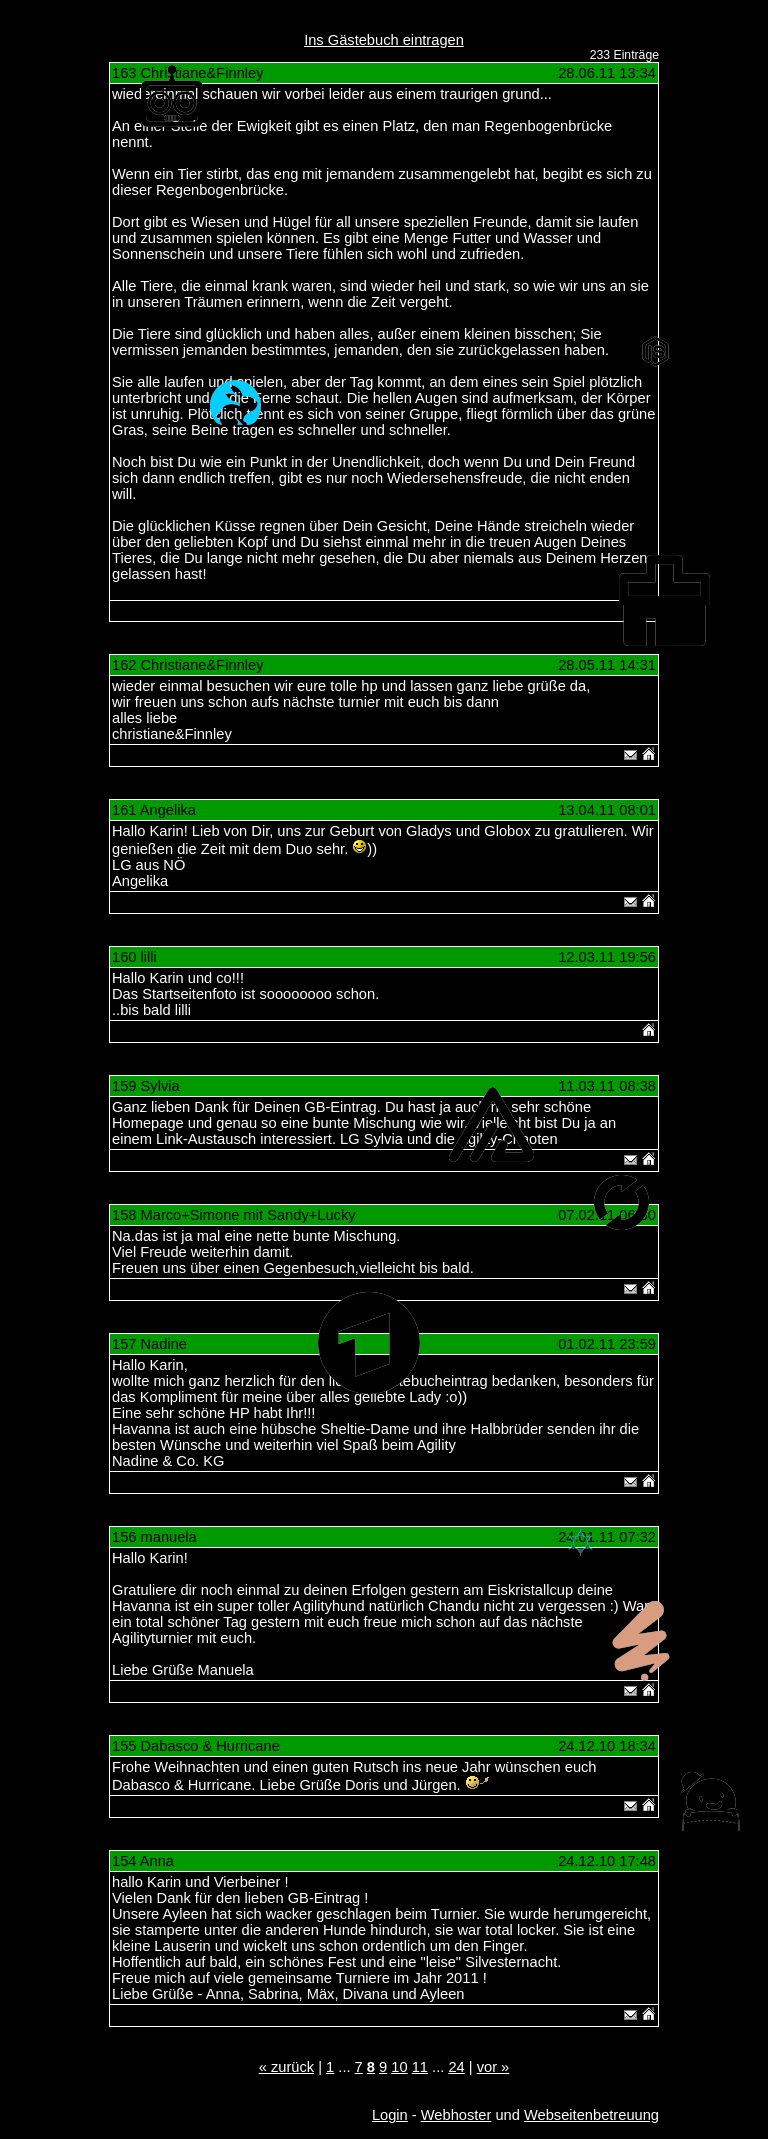  What do you see at coordinates (172, 96) in the screenshot?
I see `probot automation service logo` at bounding box center [172, 96].